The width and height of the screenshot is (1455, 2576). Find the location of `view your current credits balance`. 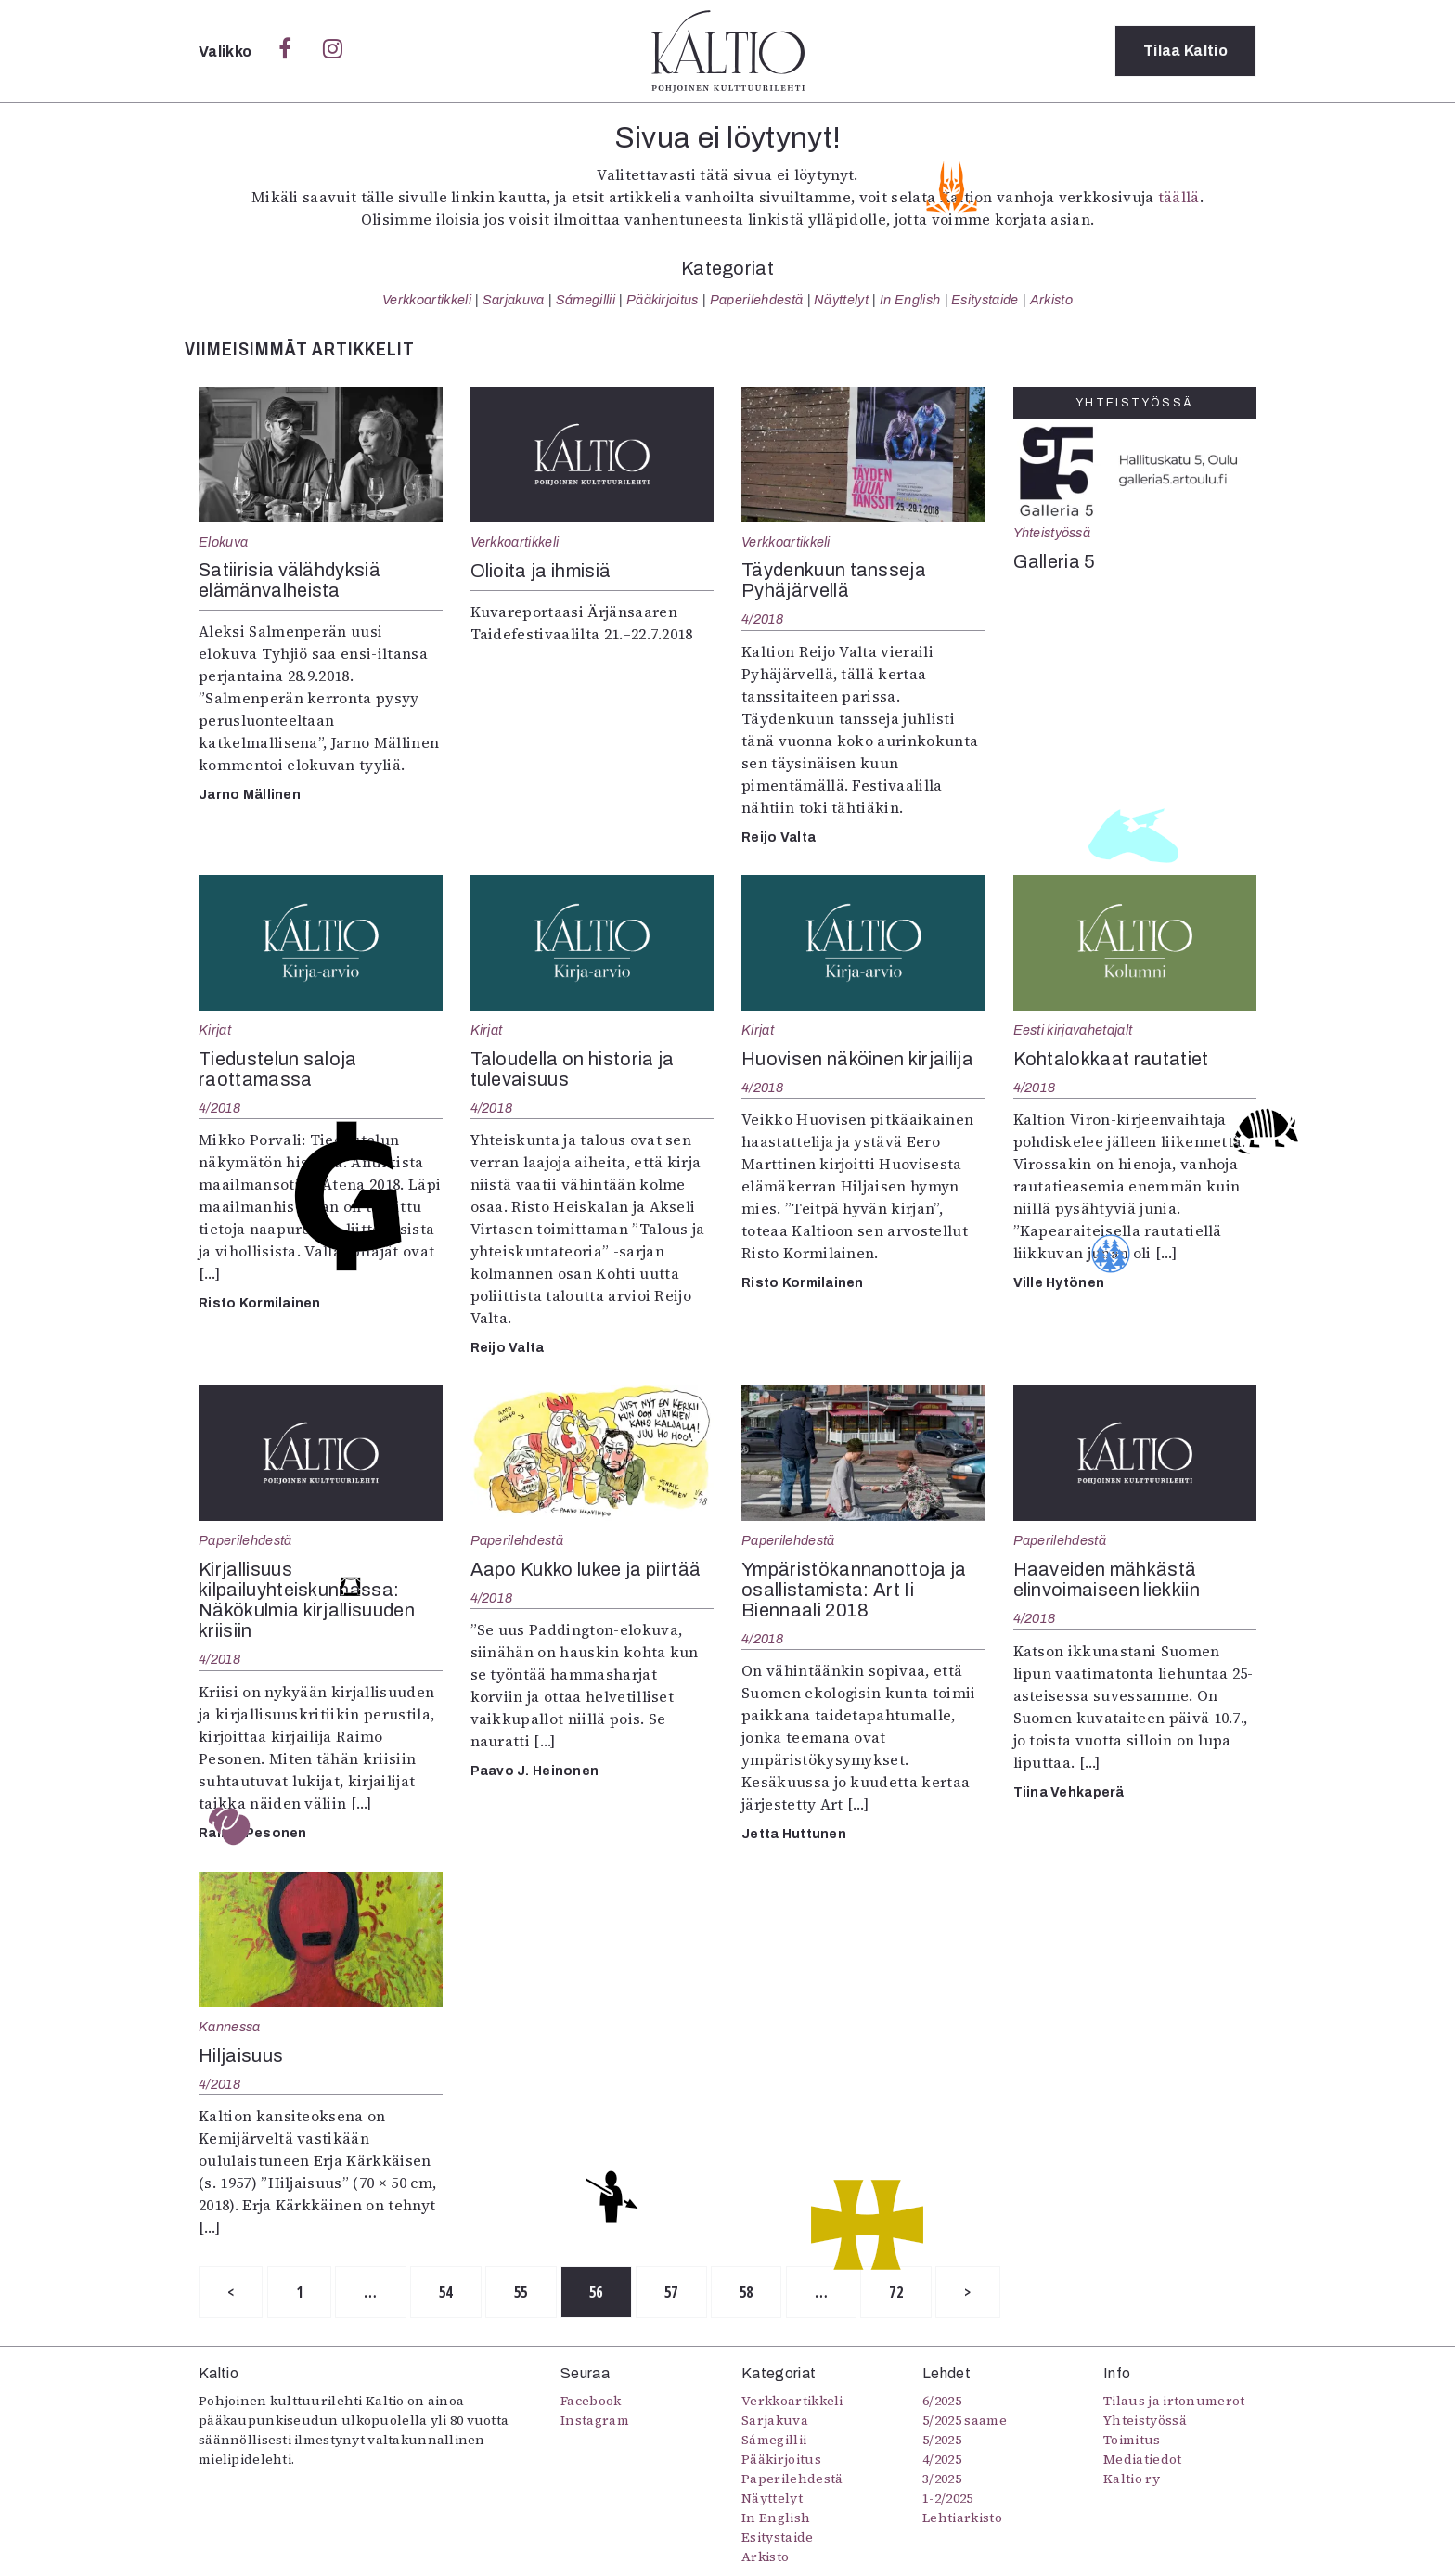

view your current credits balance is located at coordinates (346, 1195).